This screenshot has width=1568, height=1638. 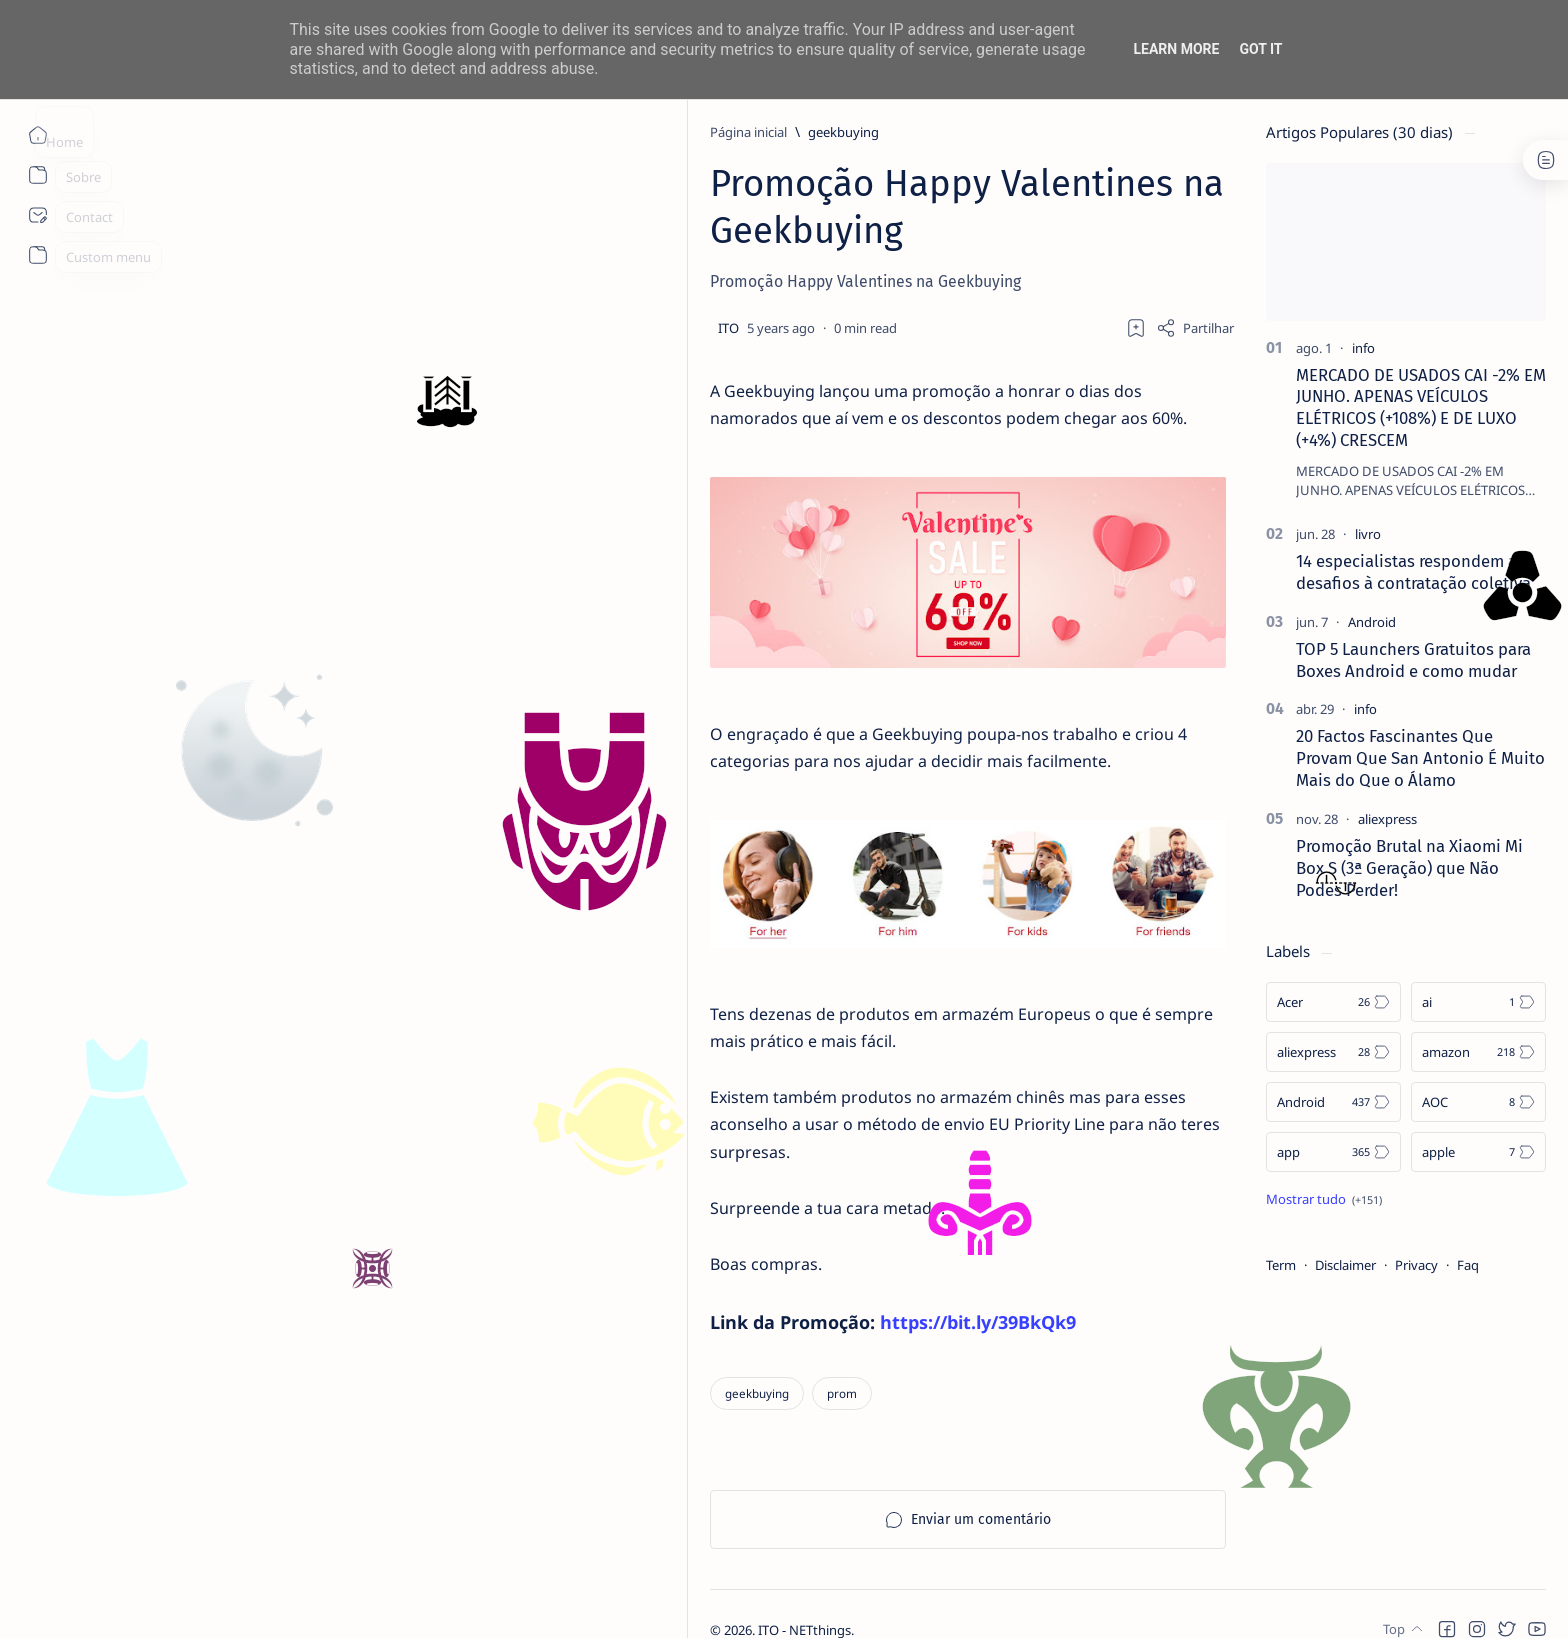 What do you see at coordinates (372, 1268) in the screenshot?
I see `decorative geometric pattern or ornamental design element` at bounding box center [372, 1268].